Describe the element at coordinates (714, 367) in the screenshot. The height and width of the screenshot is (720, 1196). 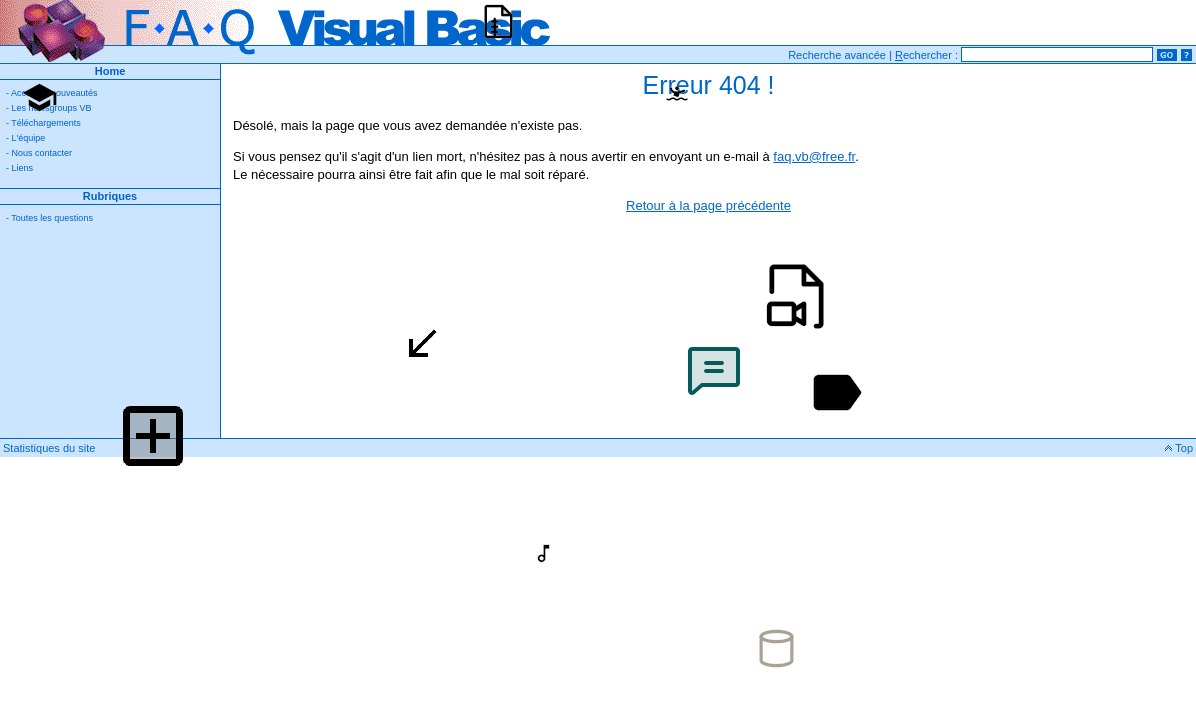
I see `open chat or messaging` at that location.